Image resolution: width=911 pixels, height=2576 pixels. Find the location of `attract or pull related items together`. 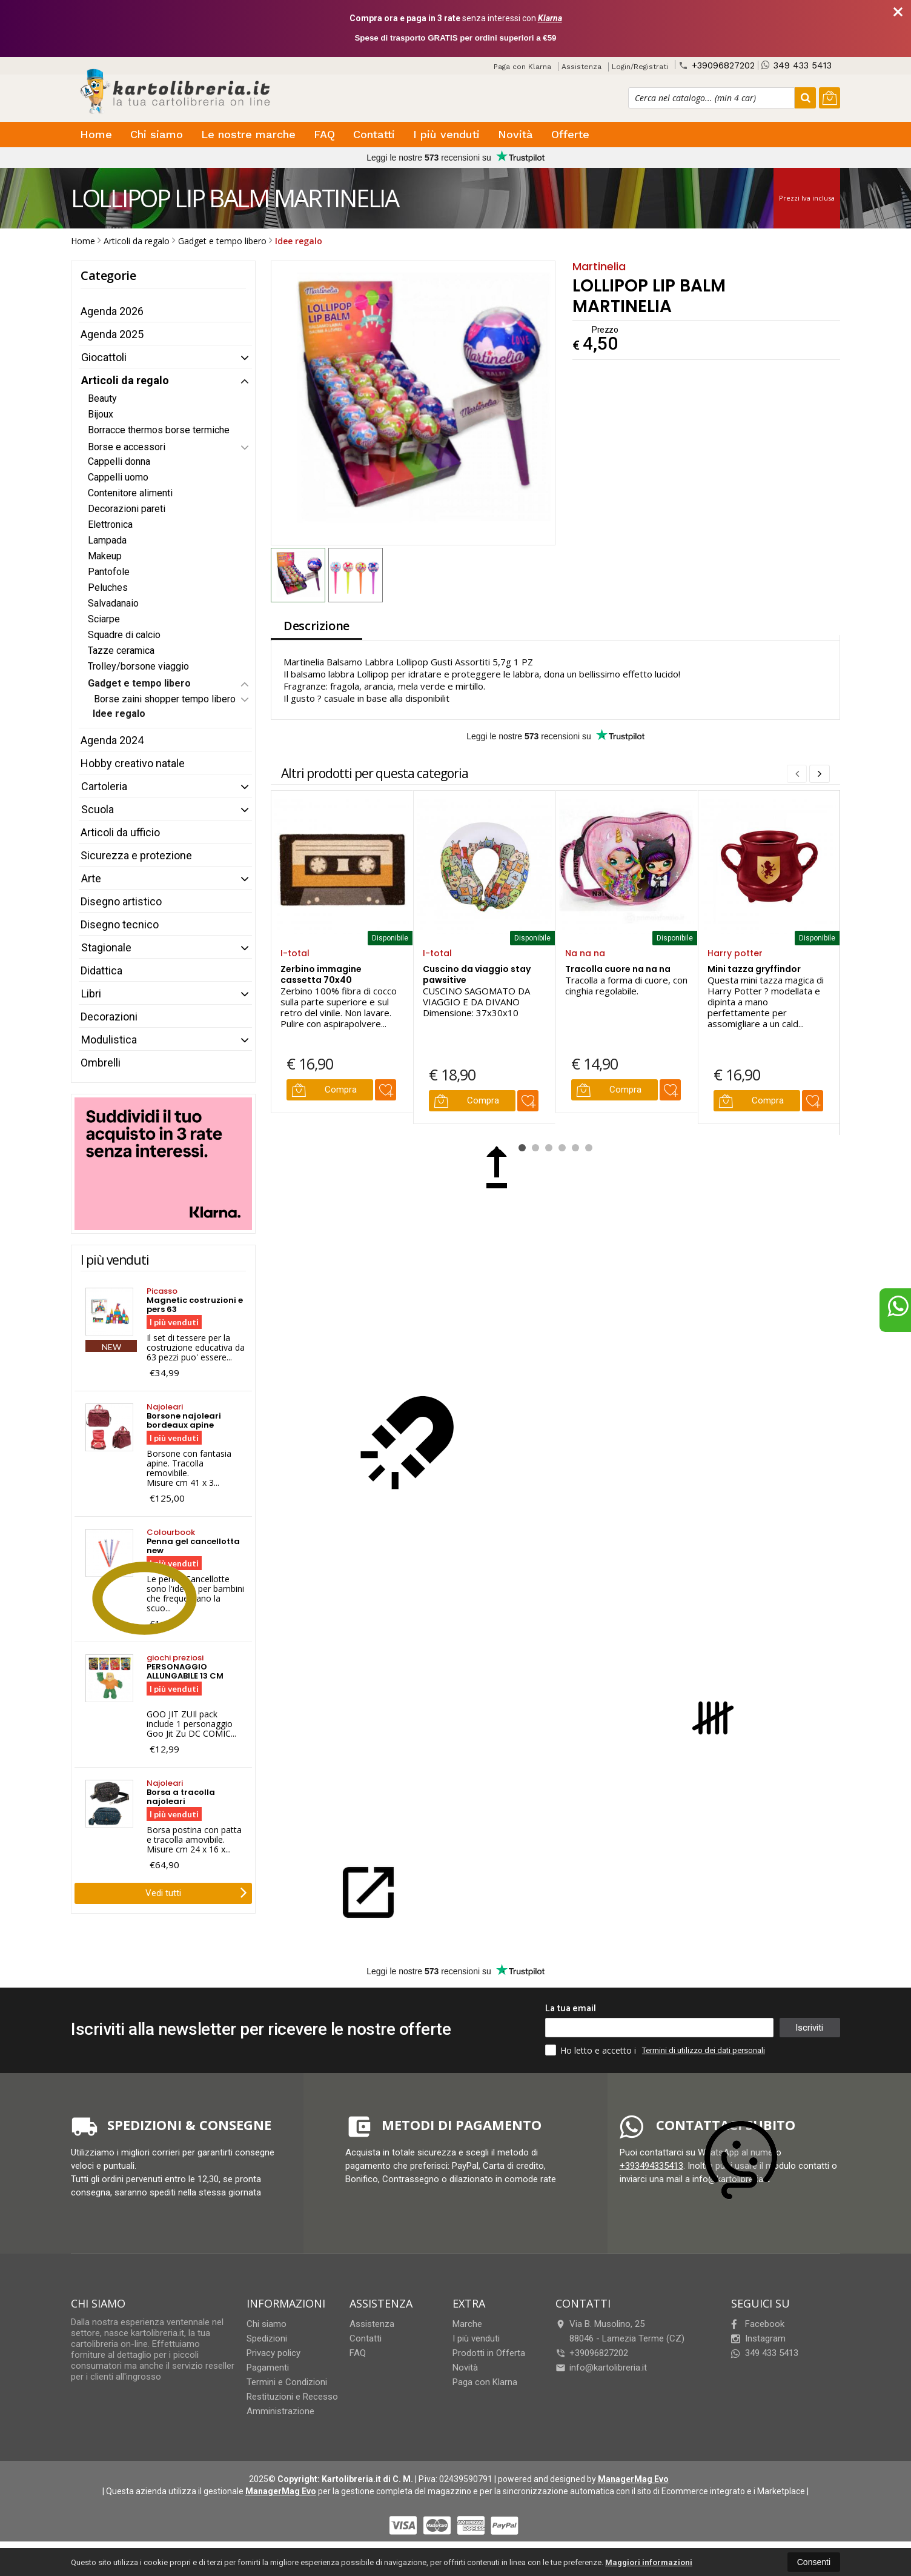

attract or pull related items together is located at coordinates (409, 1441).